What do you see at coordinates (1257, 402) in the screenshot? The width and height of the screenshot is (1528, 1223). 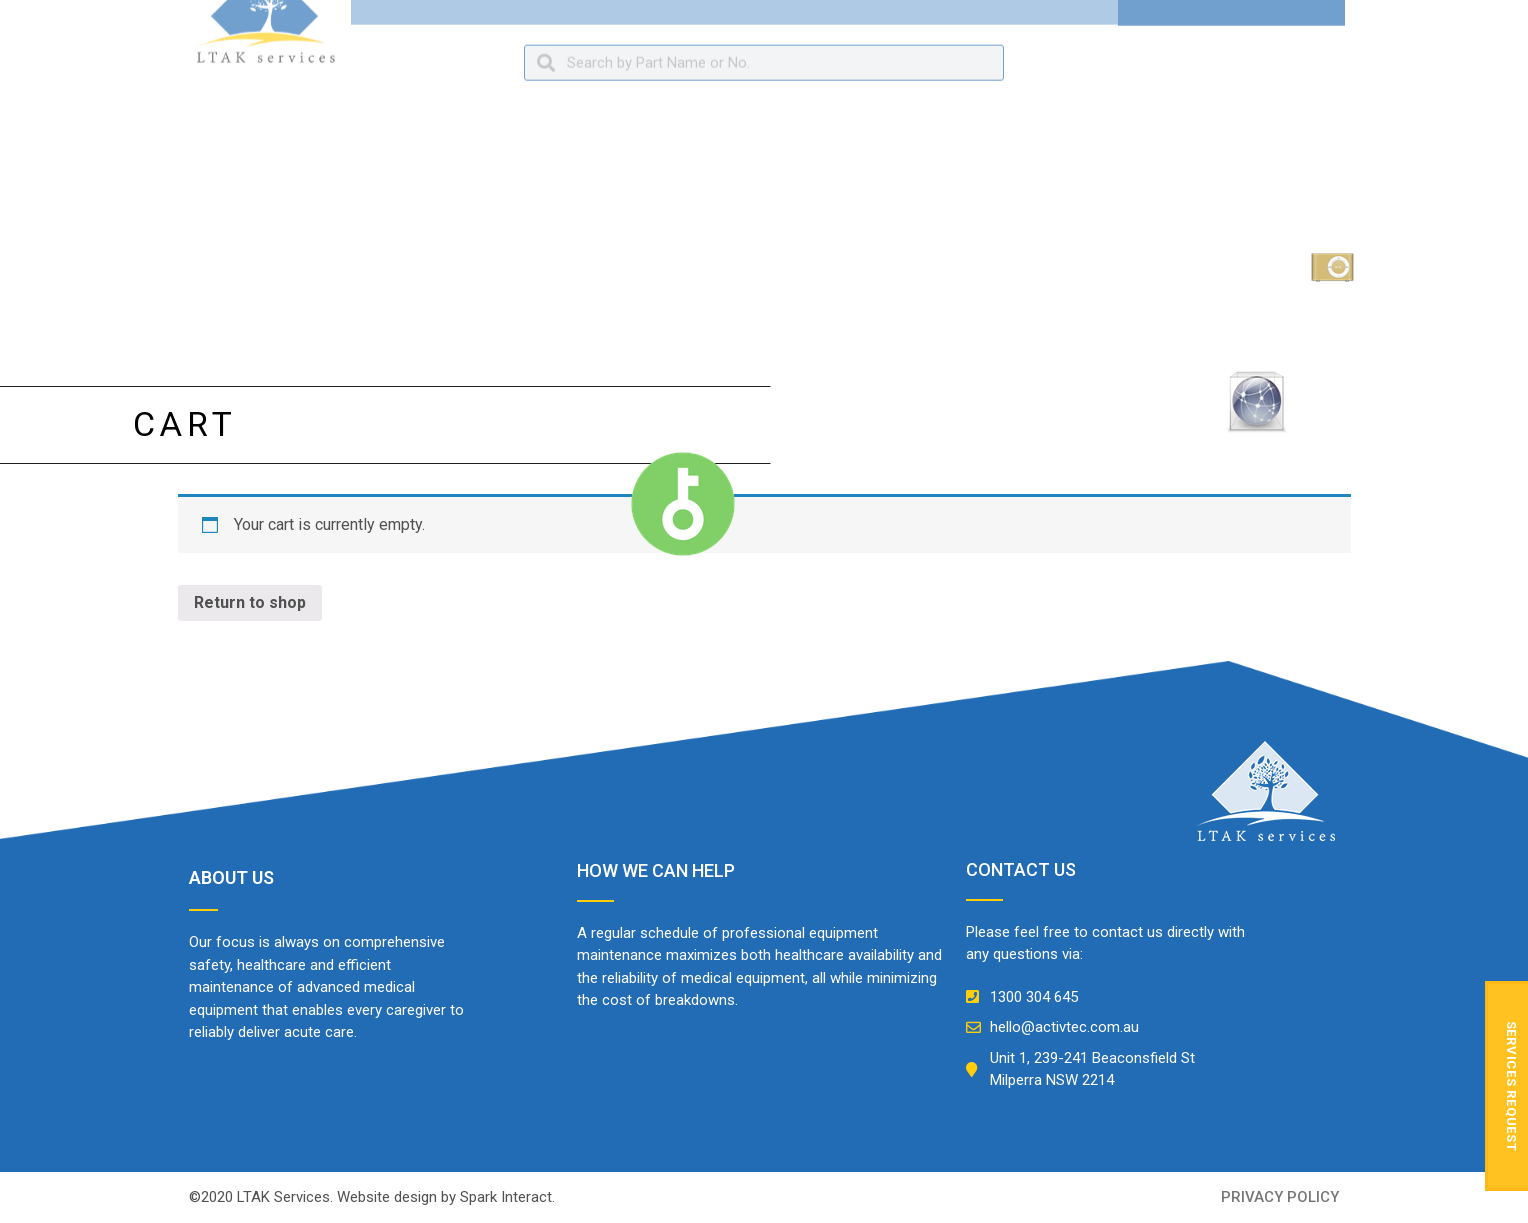 I see `connect to a network file server` at bounding box center [1257, 402].